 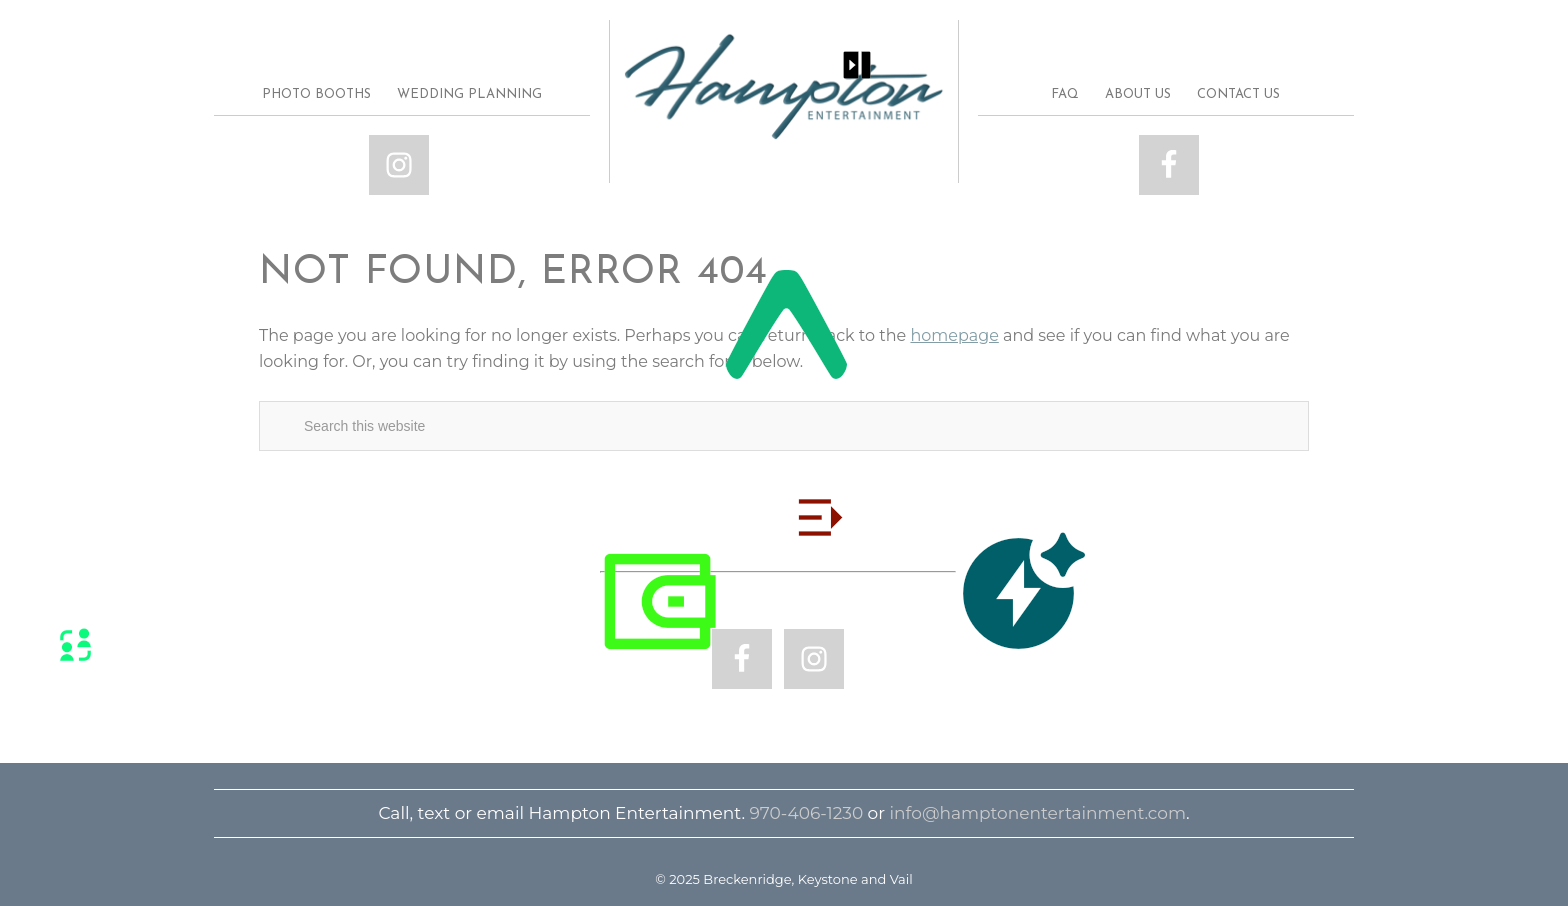 I want to click on expand the sidebar panel, so click(x=857, y=65).